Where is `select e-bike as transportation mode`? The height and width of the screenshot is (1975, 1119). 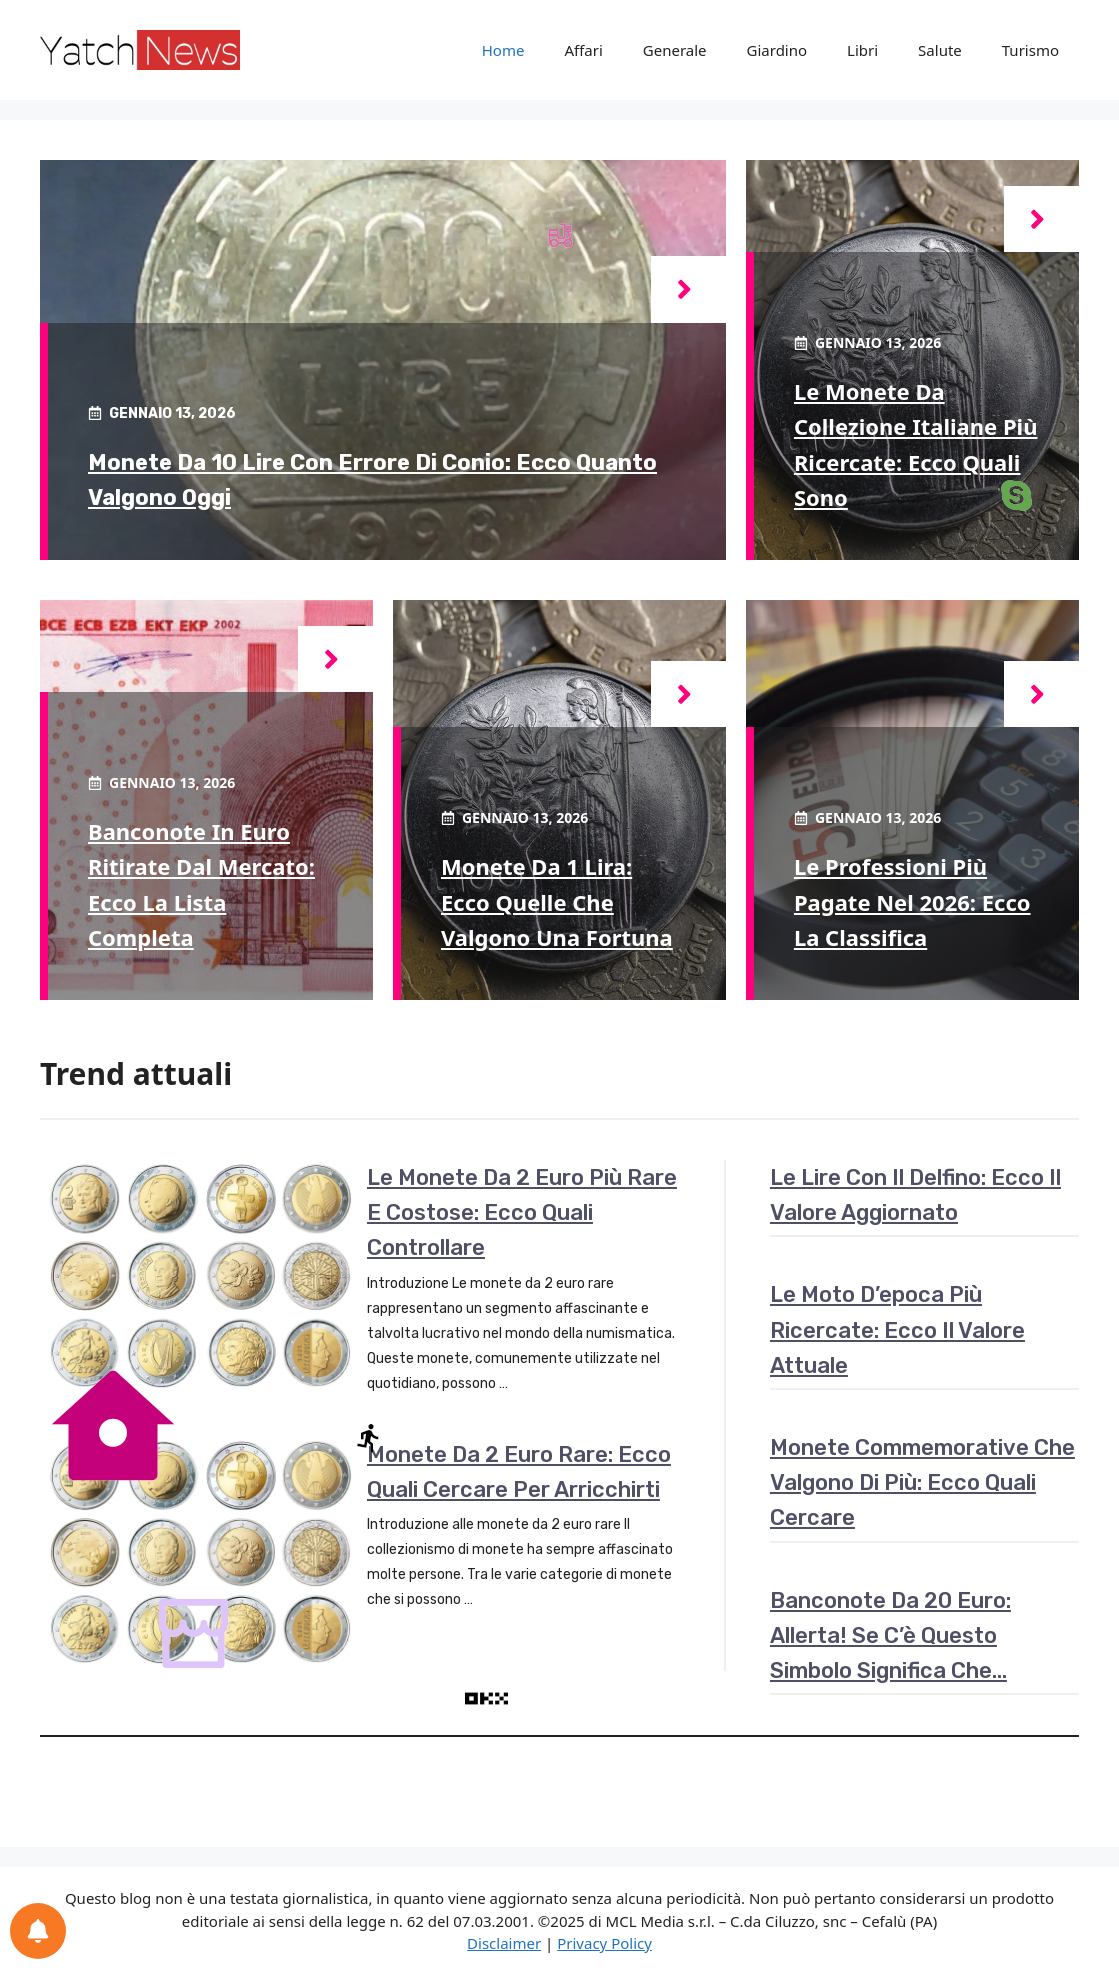
select e-bike as transportation mode is located at coordinates (560, 236).